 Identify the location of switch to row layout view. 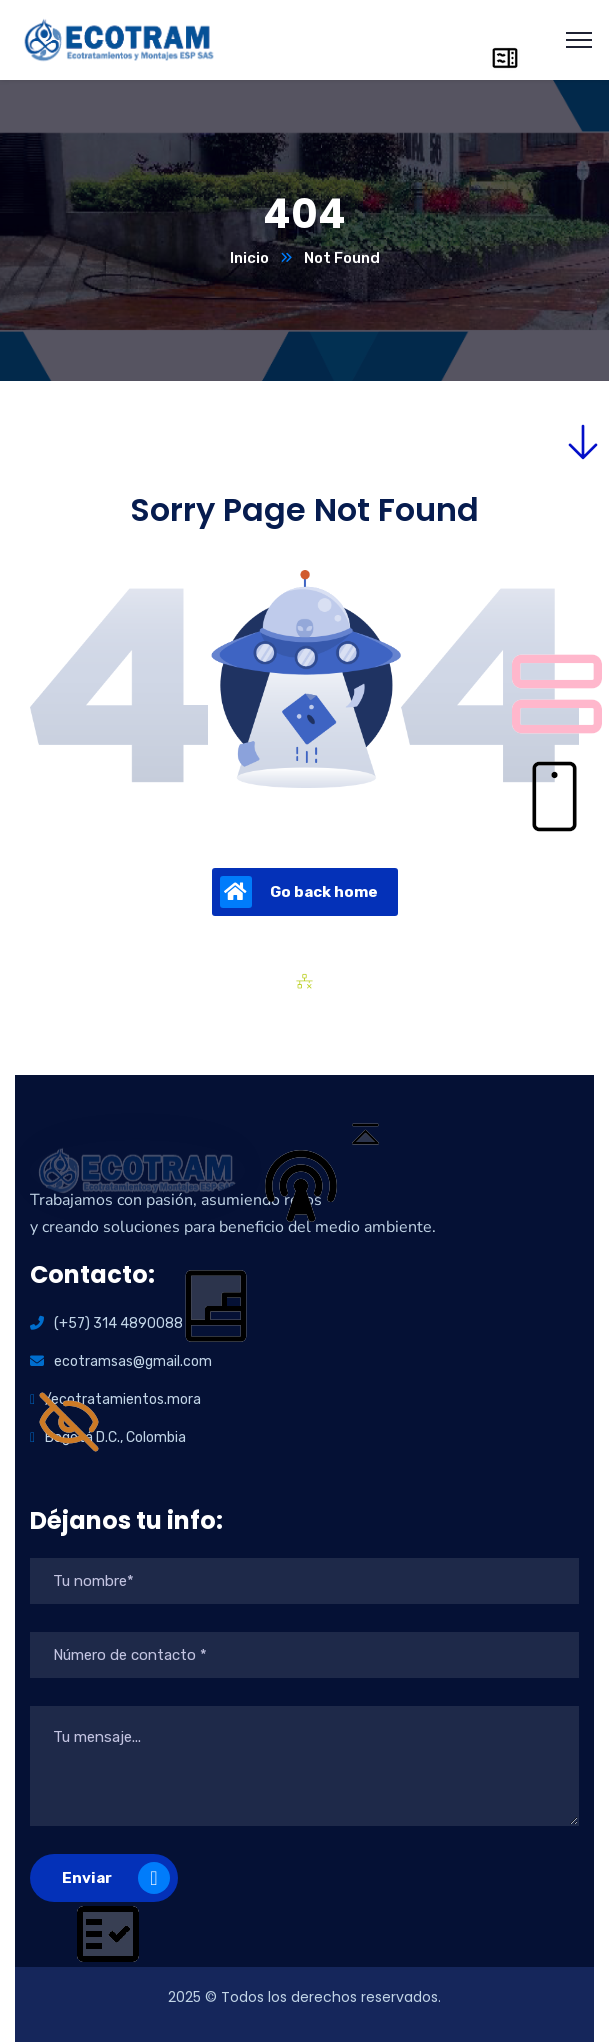
(557, 694).